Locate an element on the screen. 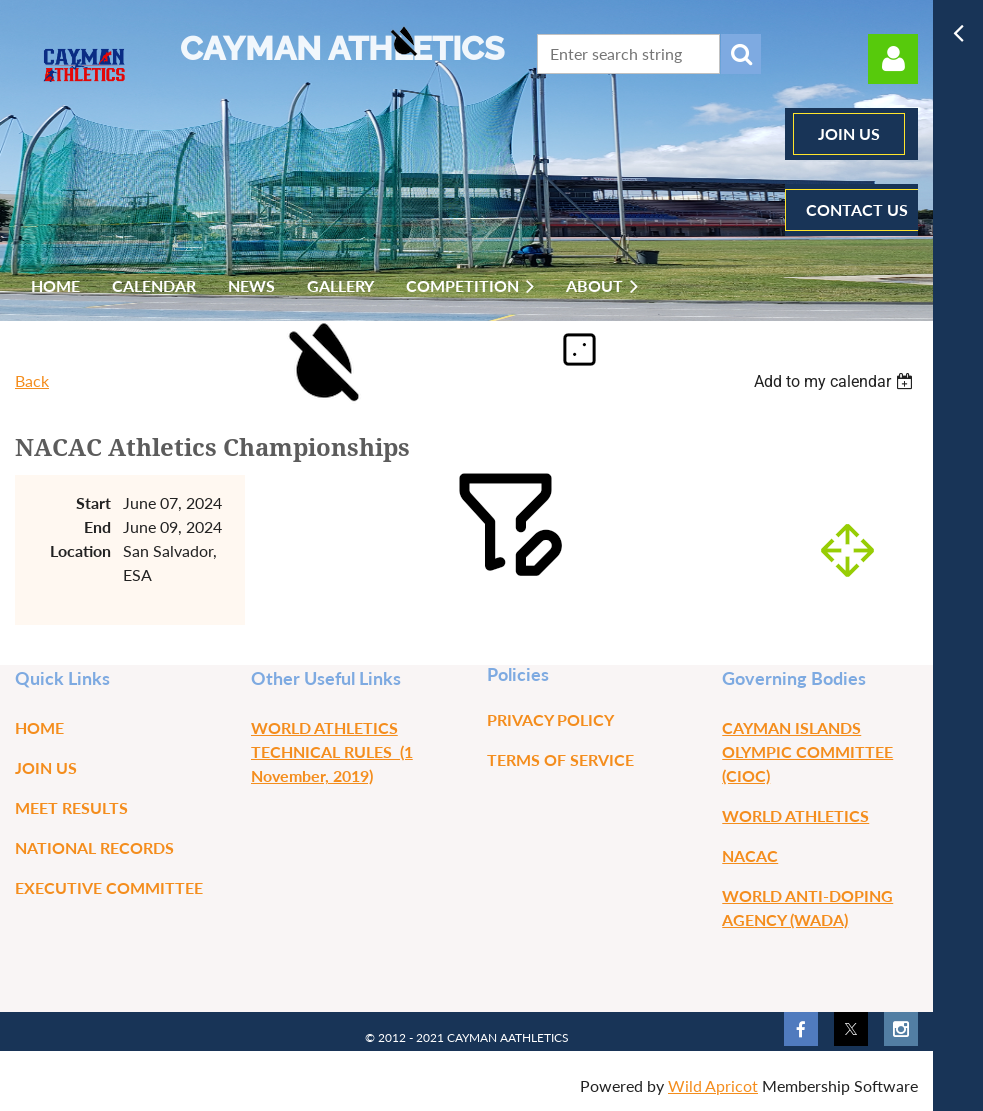 The height and width of the screenshot is (1111, 983). reset or clear color formatting is located at coordinates (404, 41).